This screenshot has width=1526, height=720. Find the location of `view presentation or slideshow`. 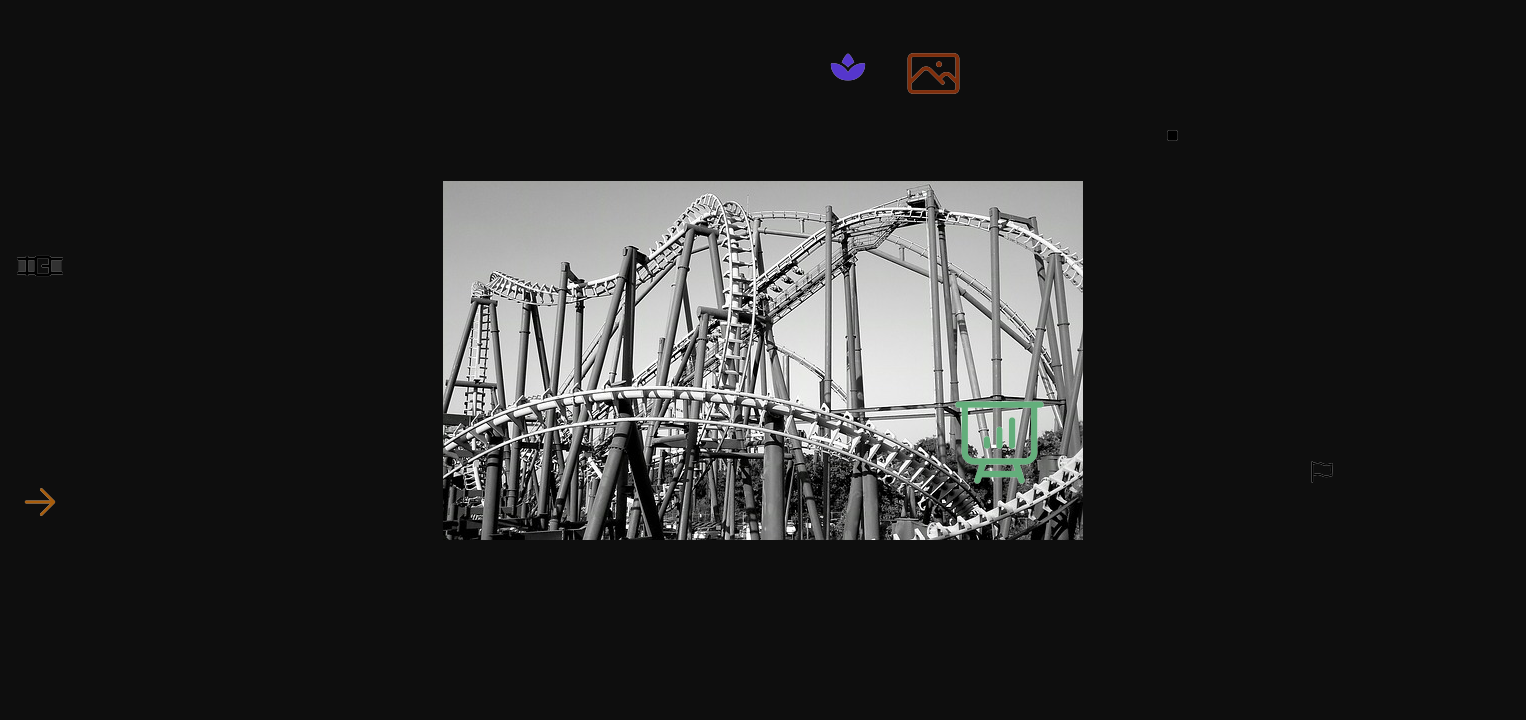

view presentation or slideshow is located at coordinates (999, 442).